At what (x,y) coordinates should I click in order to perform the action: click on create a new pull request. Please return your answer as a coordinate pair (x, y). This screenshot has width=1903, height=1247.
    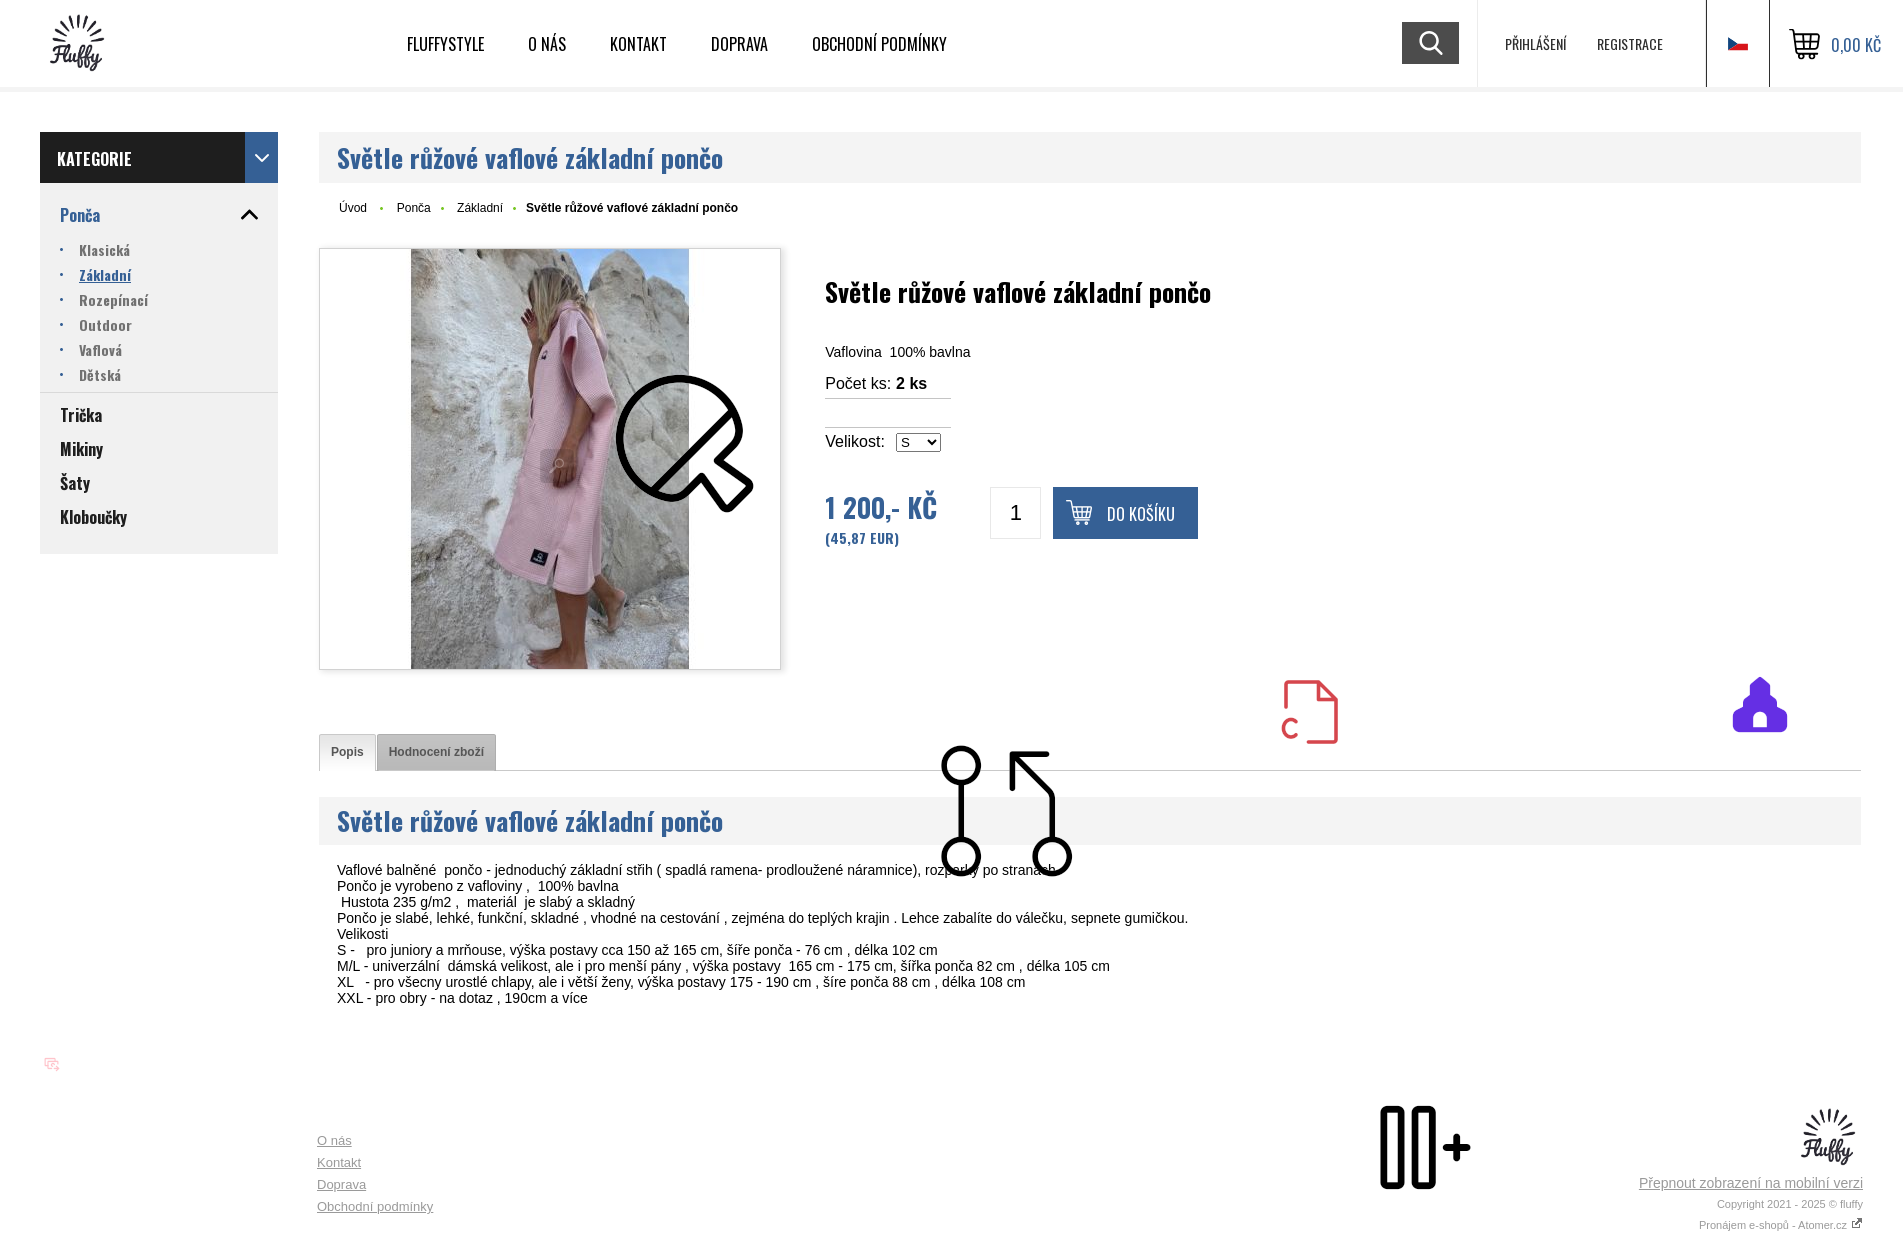
    Looking at the image, I should click on (1001, 811).